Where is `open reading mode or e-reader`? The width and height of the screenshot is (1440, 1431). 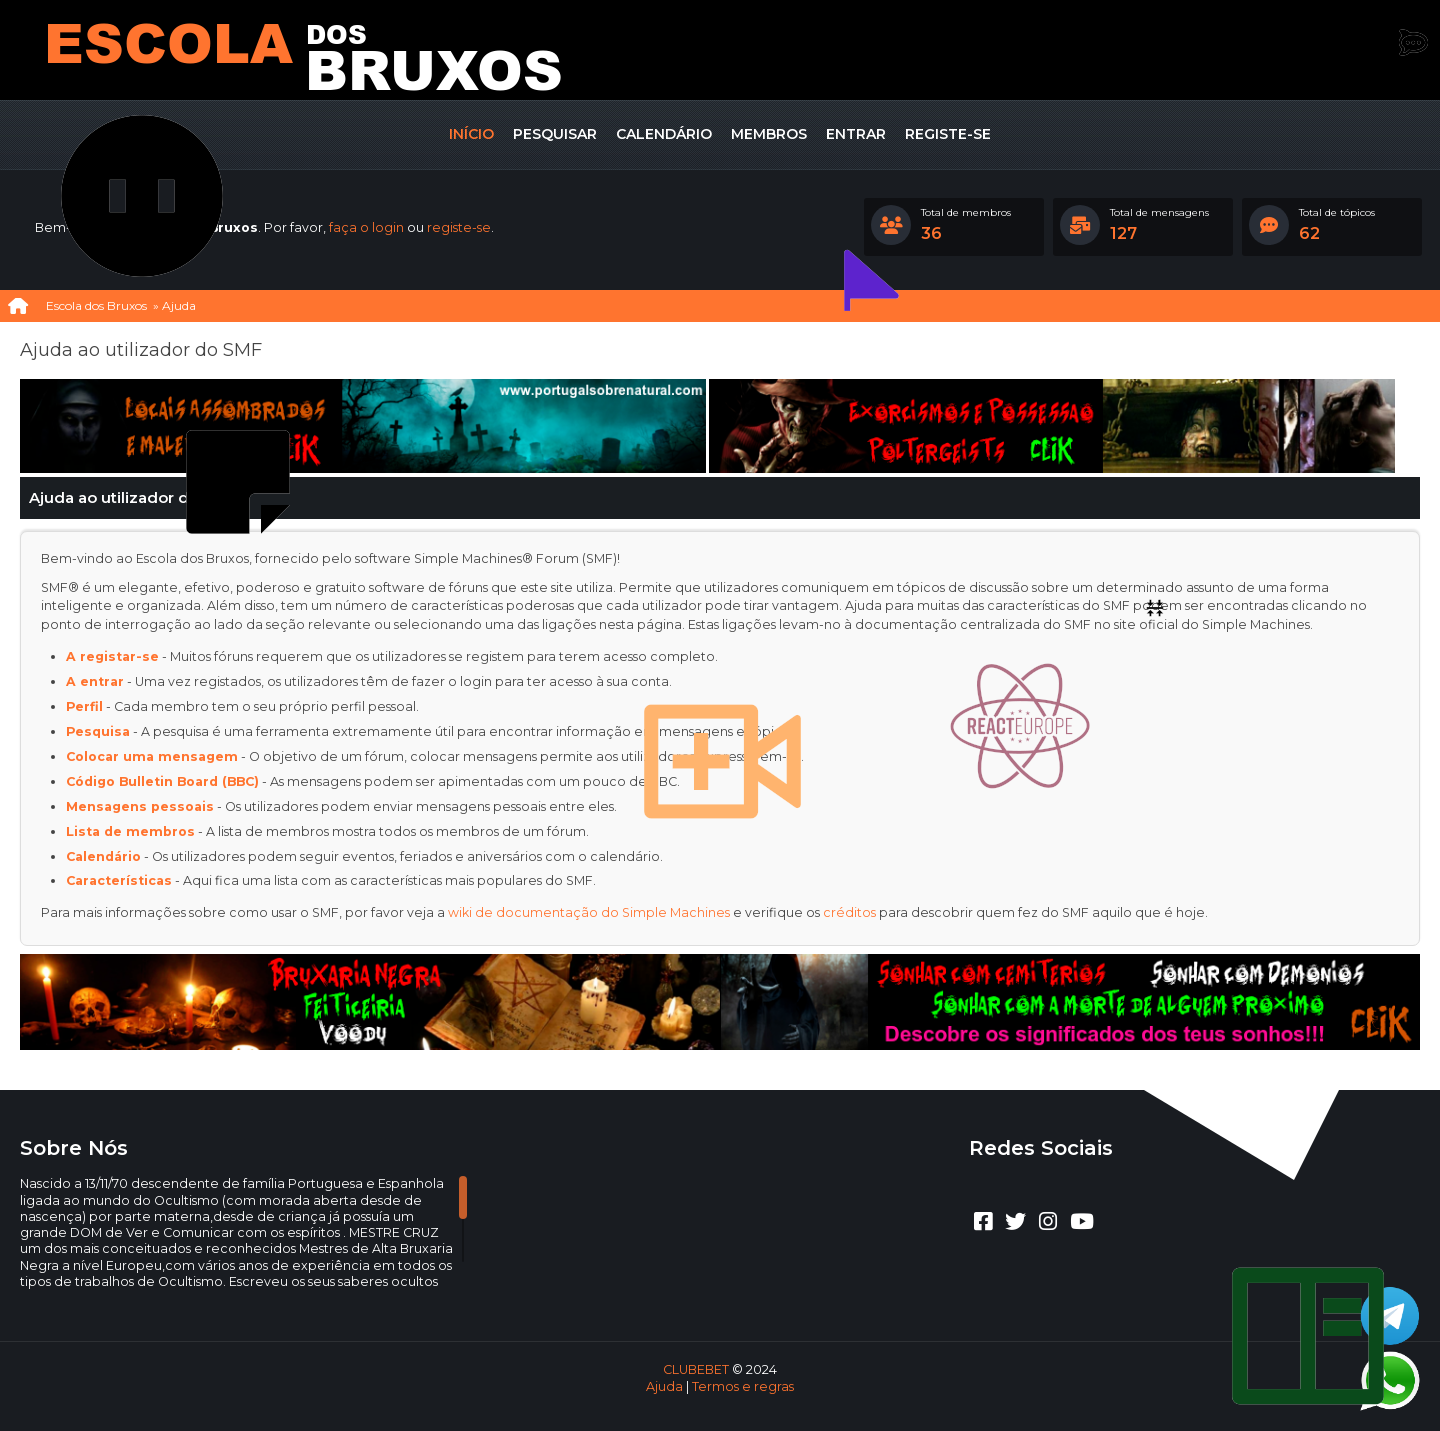 open reading mode or e-reader is located at coordinates (1308, 1336).